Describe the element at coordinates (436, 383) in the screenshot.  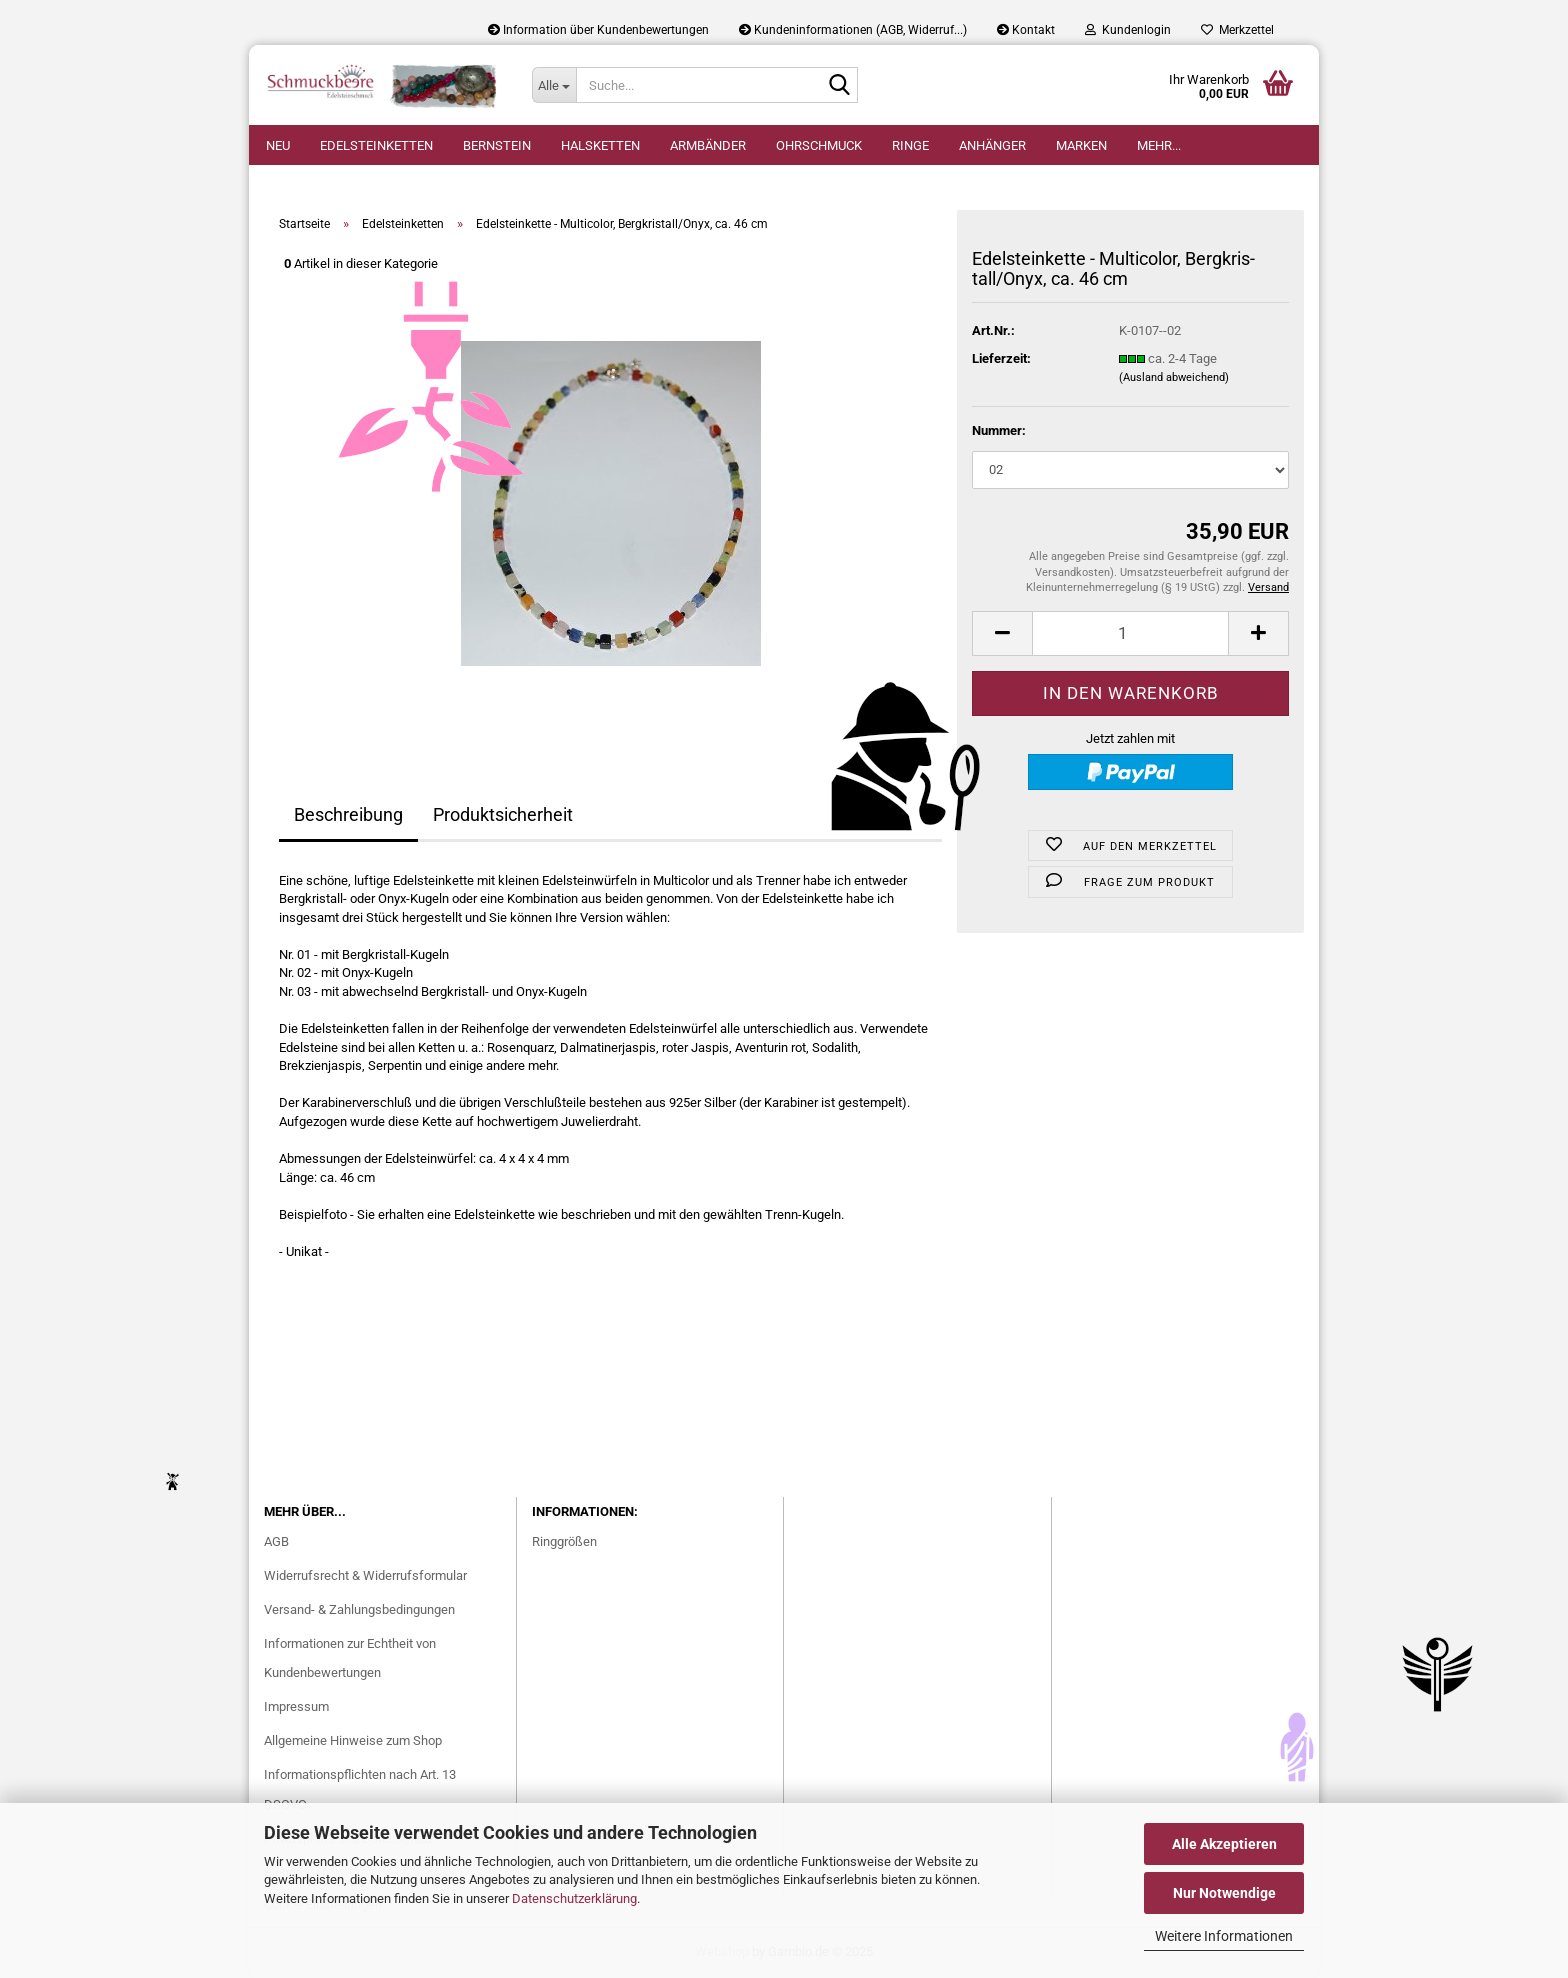
I see `indicates eco-friendly or sustainable energy mode` at that location.